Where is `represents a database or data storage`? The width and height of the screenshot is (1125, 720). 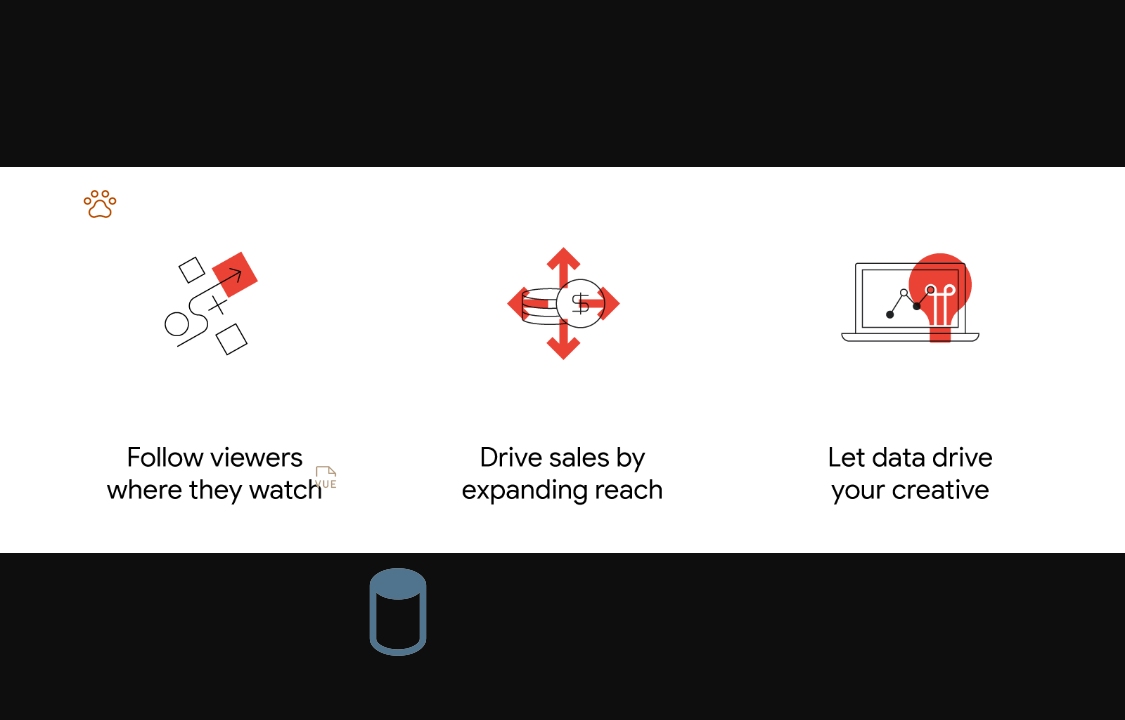
represents a database or data storage is located at coordinates (398, 612).